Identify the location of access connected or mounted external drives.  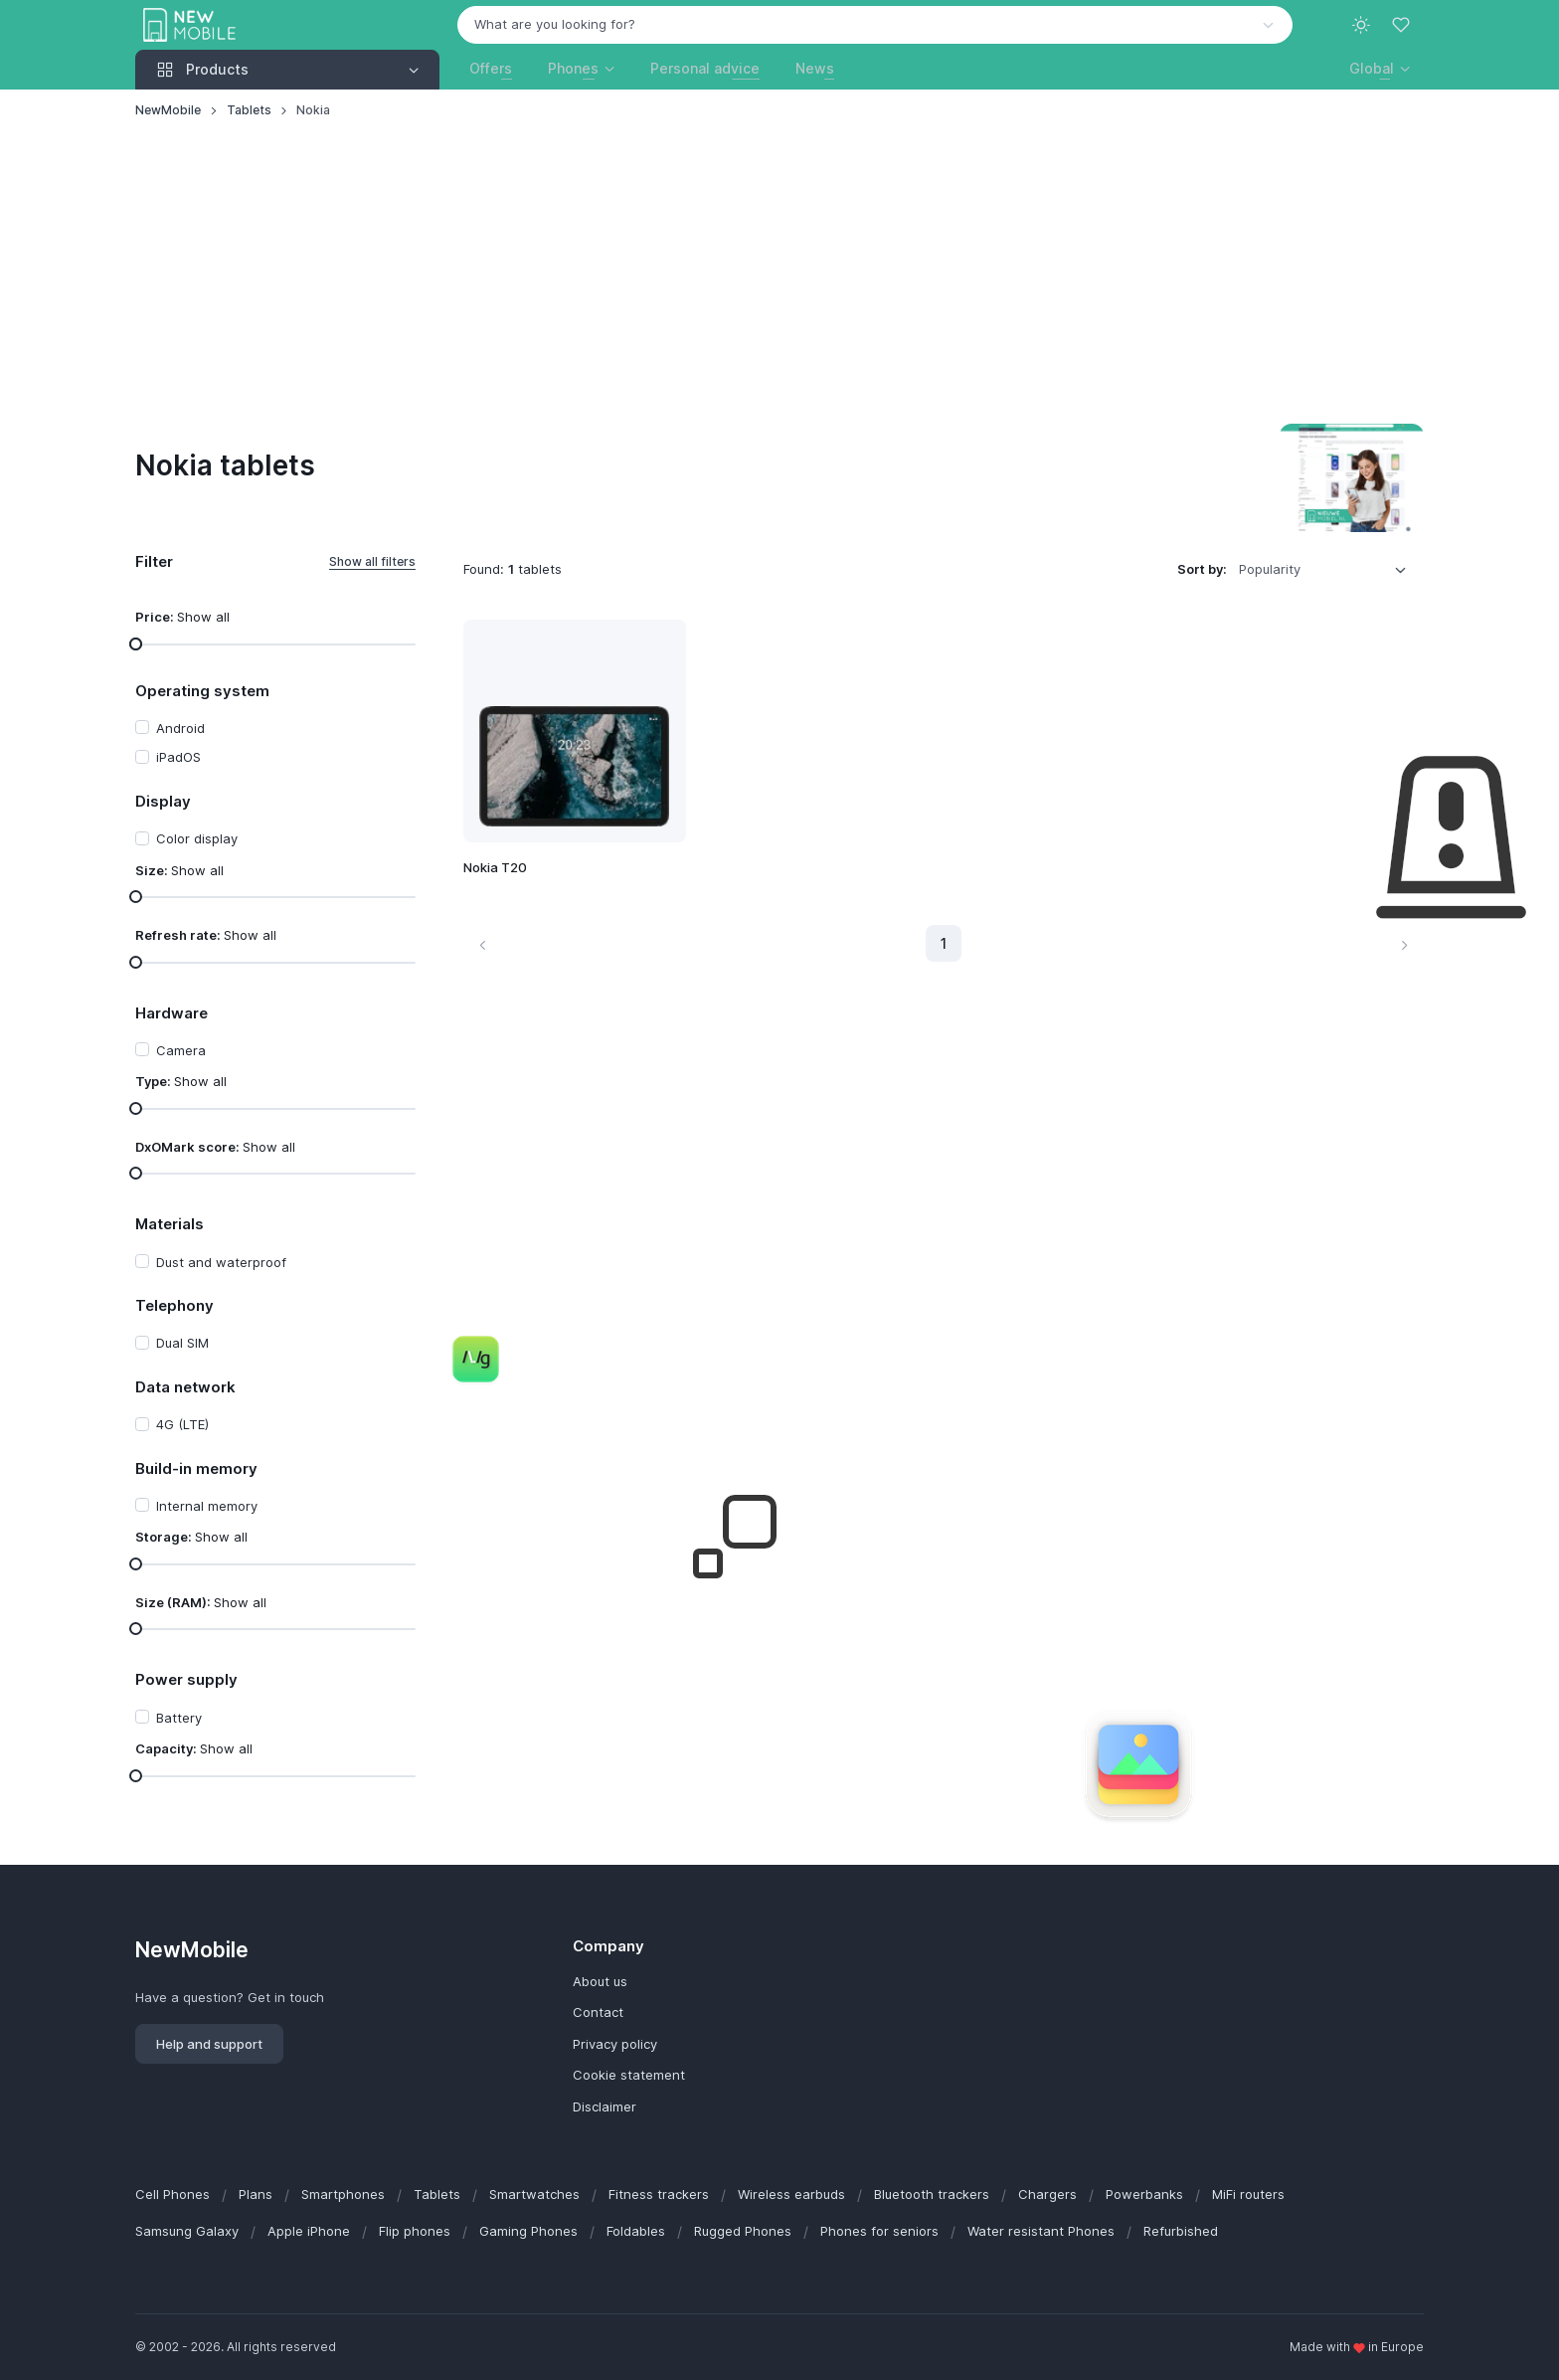
(735, 1537).